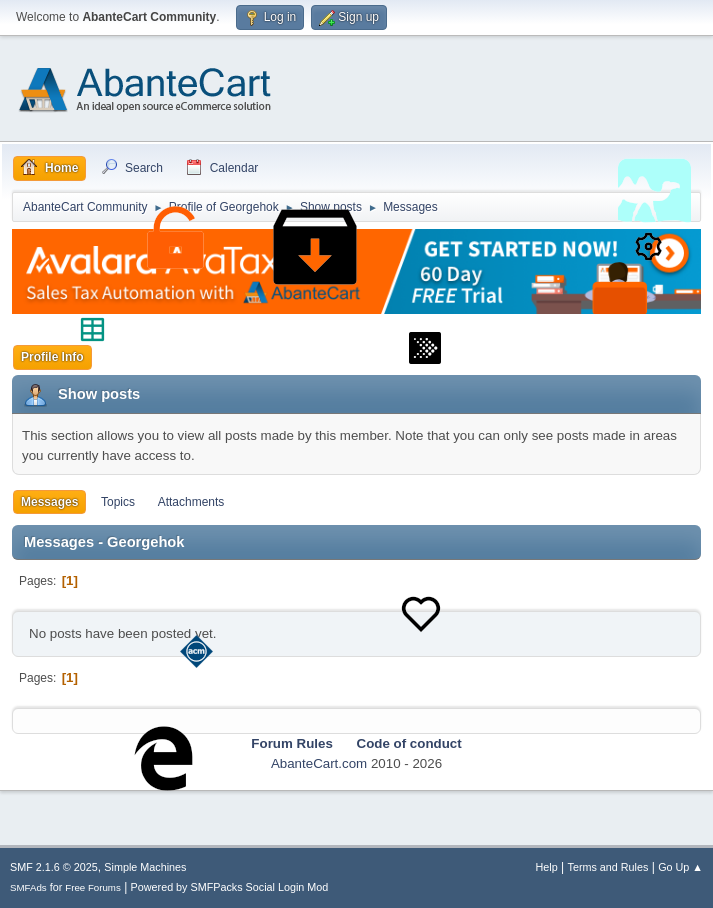 This screenshot has height=908, width=713. Describe the element at coordinates (648, 246) in the screenshot. I see `access settings or preferences` at that location.